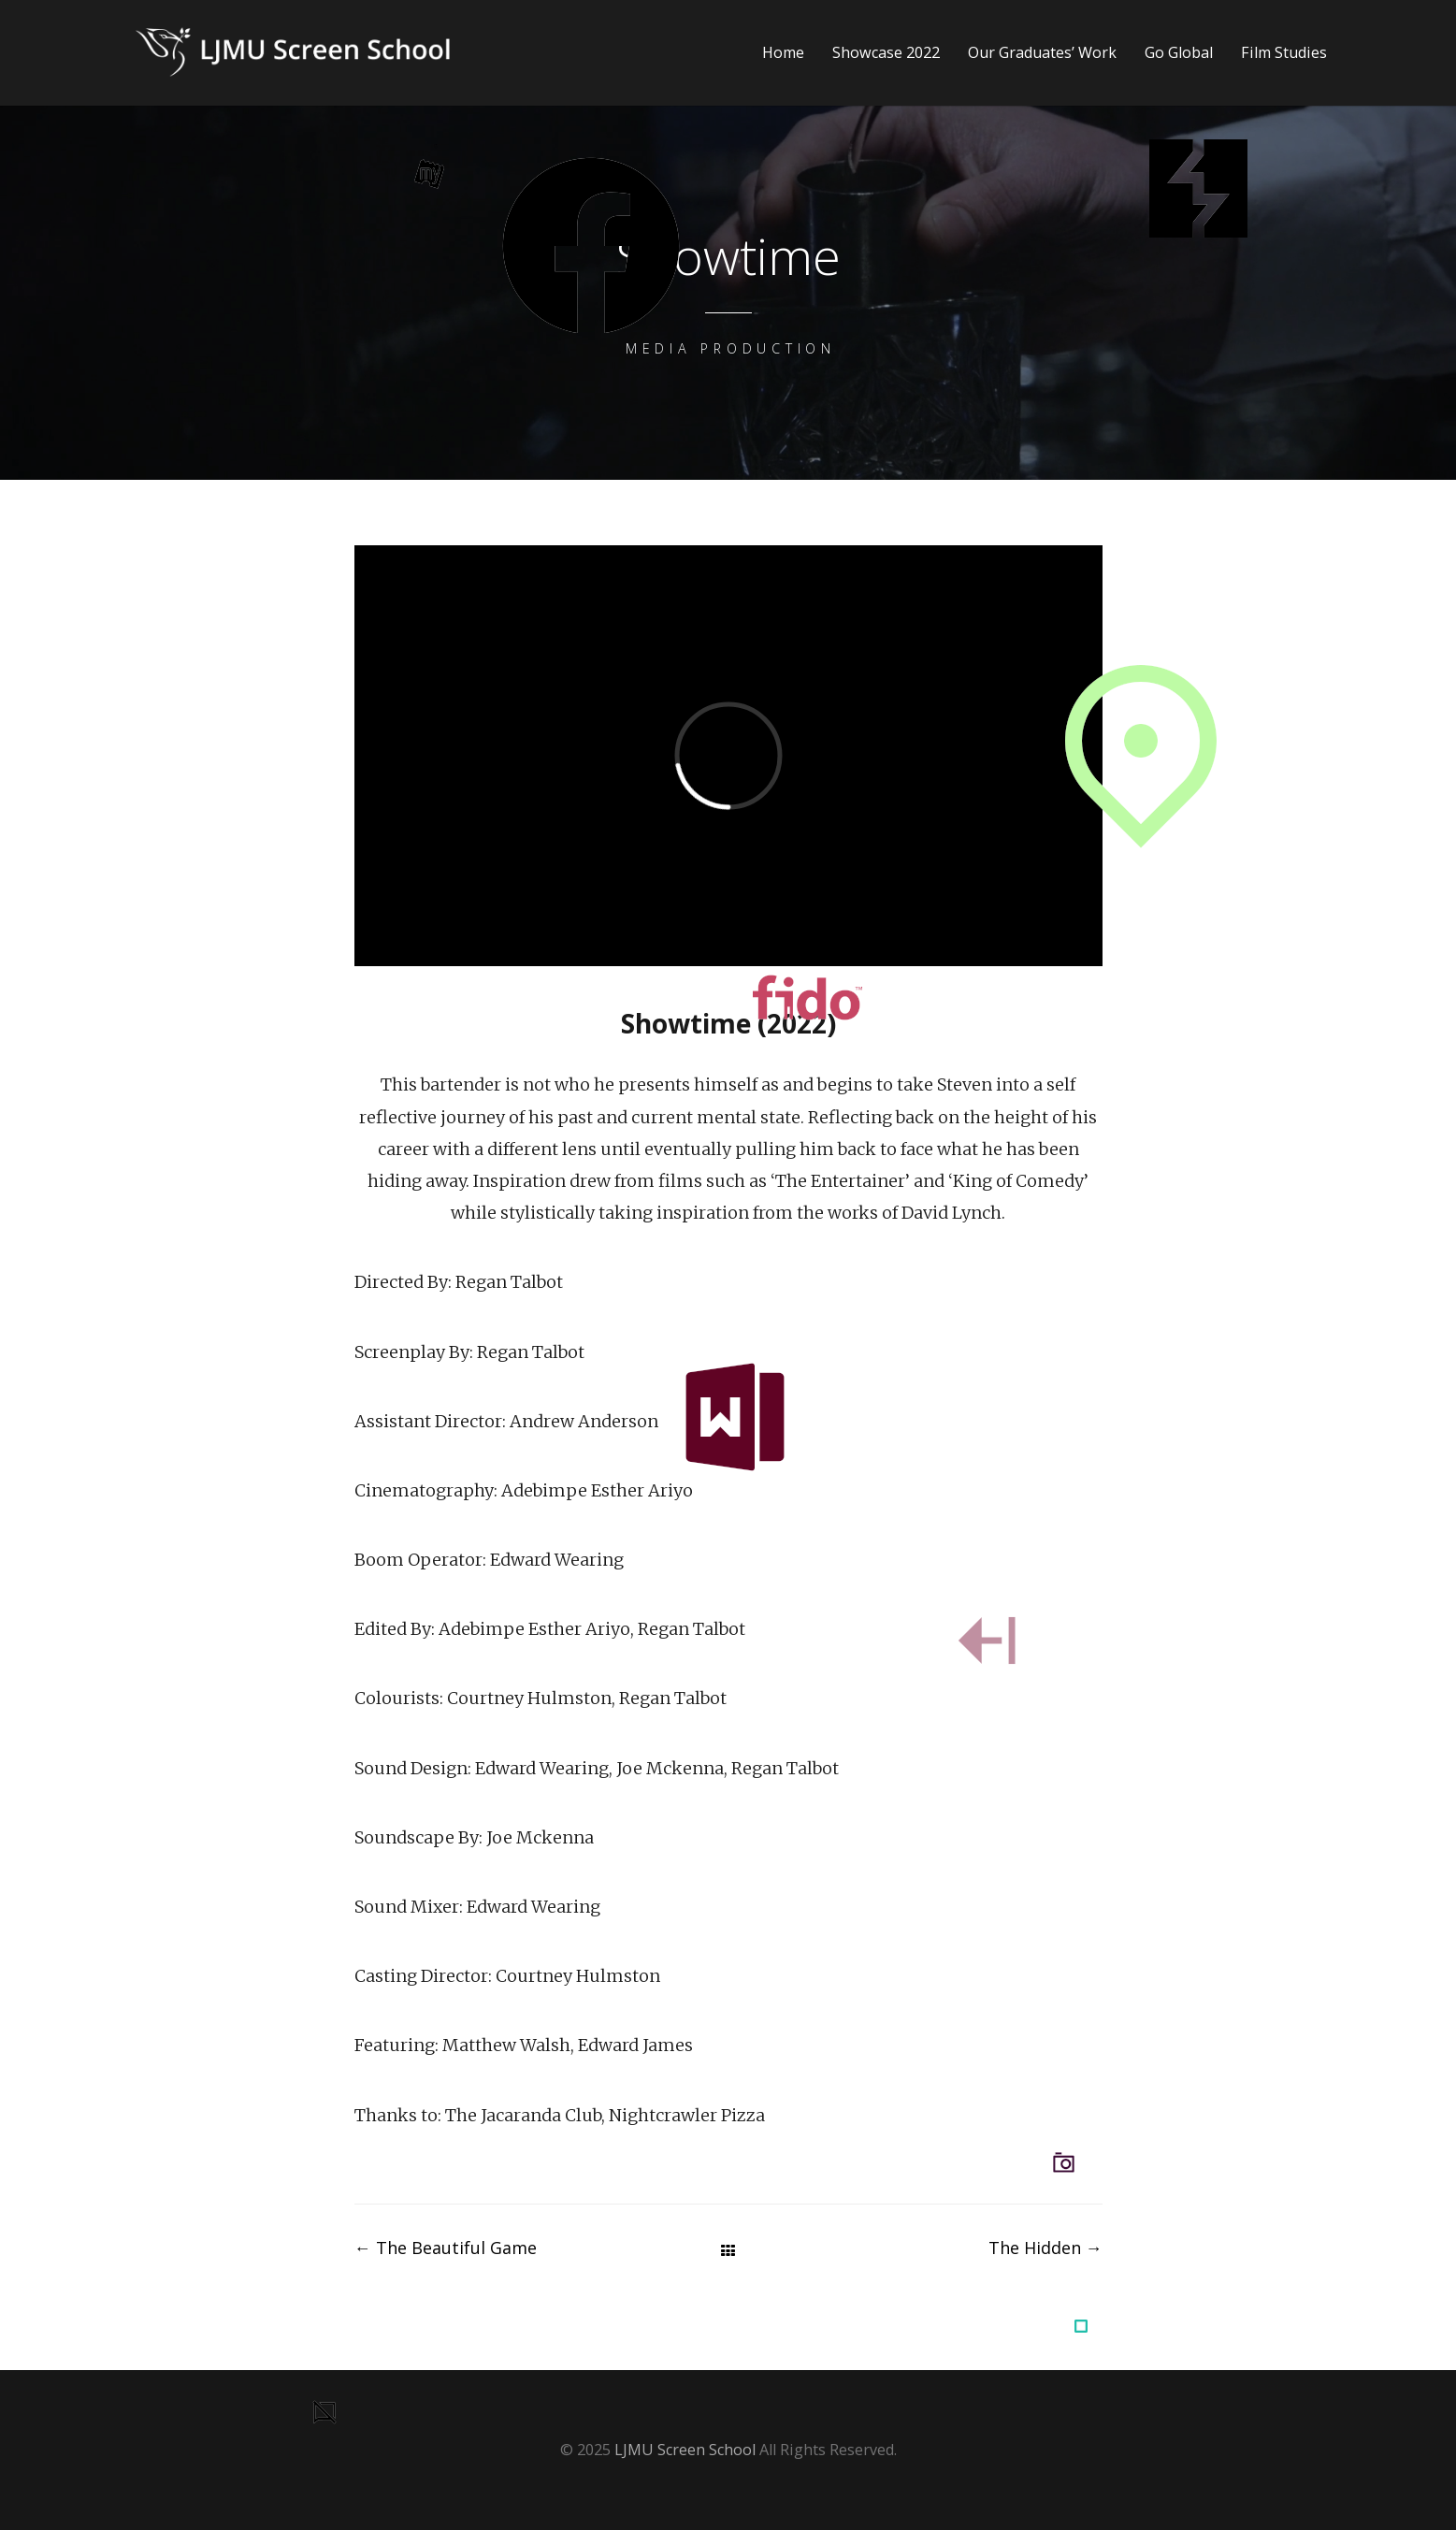 This screenshot has height=2530, width=1456. I want to click on open BookMyShow app, so click(429, 174).